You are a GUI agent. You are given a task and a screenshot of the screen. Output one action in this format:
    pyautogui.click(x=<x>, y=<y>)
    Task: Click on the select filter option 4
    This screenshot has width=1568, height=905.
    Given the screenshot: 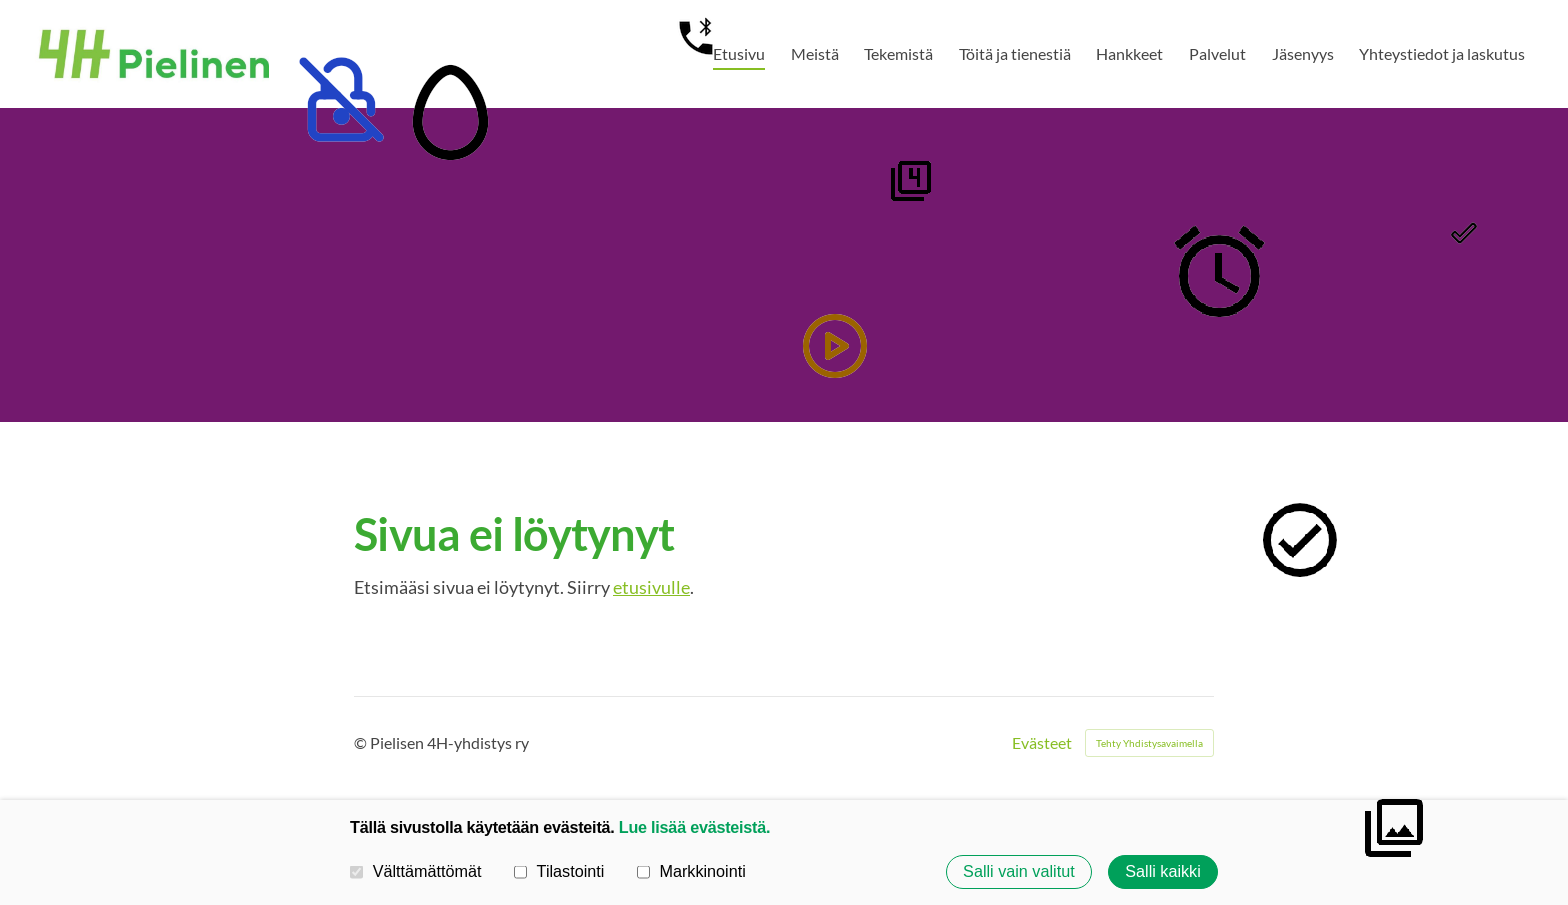 What is the action you would take?
    pyautogui.click(x=911, y=181)
    